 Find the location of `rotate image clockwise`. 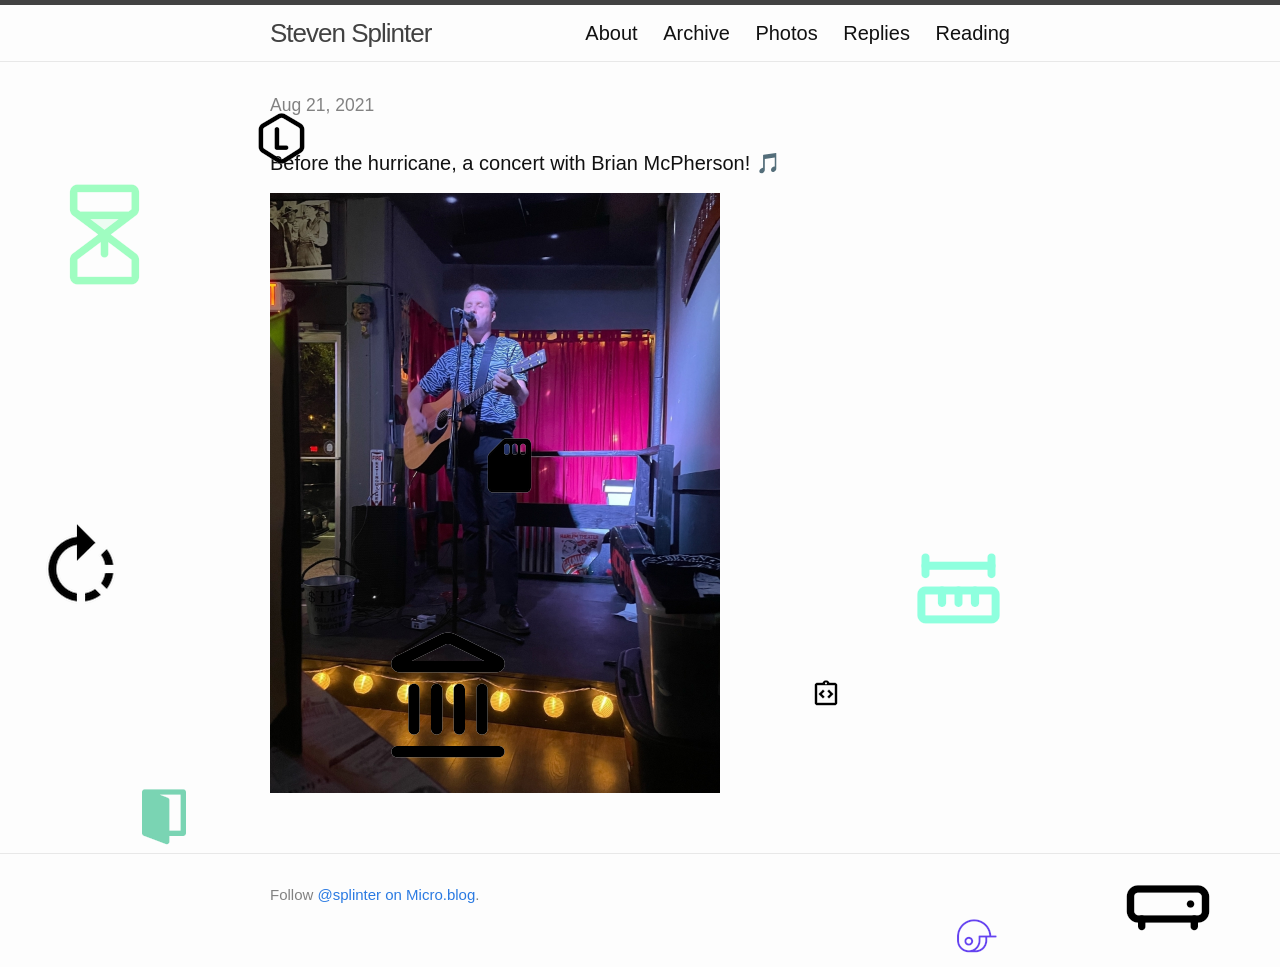

rotate image clockwise is located at coordinates (81, 569).